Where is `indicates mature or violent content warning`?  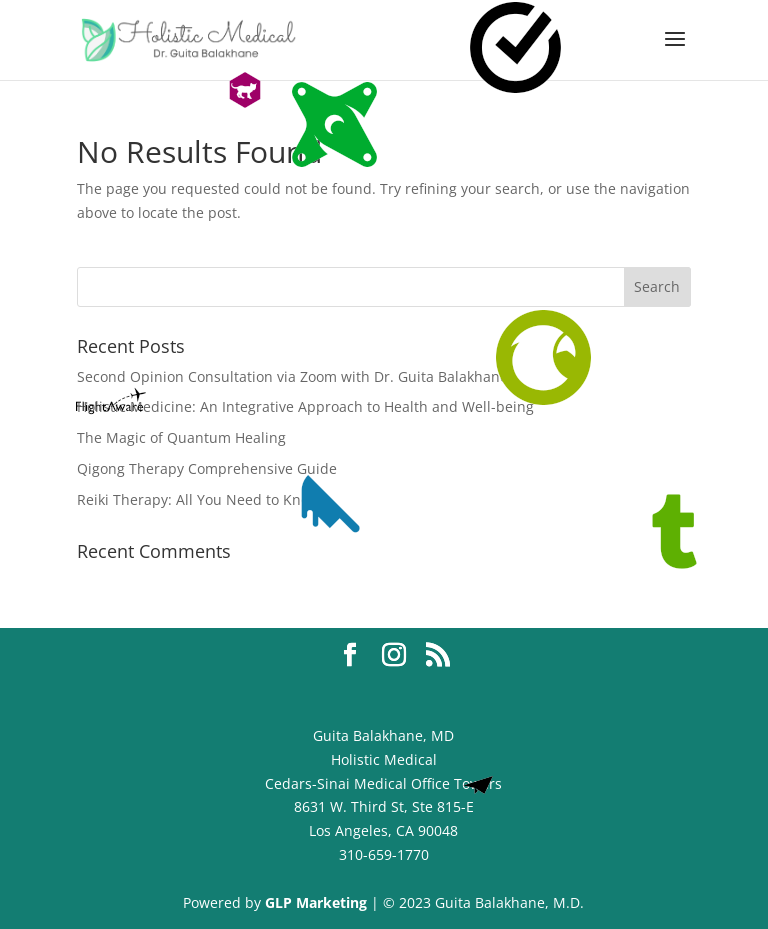 indicates mature or violent content warning is located at coordinates (329, 504).